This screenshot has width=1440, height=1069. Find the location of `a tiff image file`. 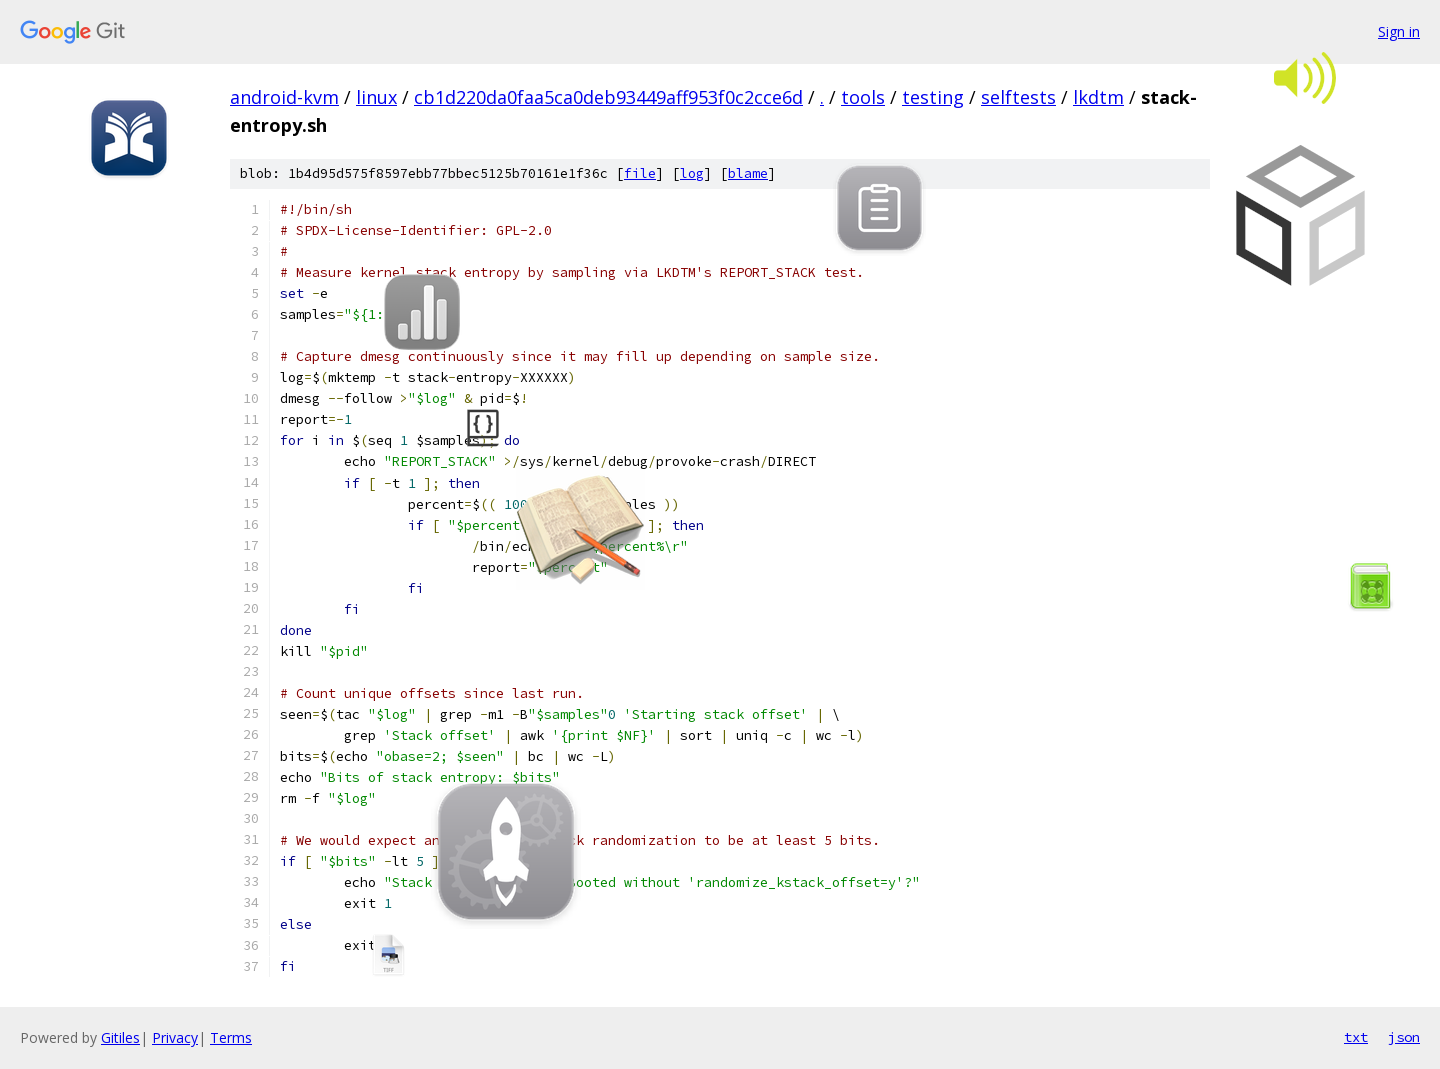

a tiff image file is located at coordinates (388, 955).